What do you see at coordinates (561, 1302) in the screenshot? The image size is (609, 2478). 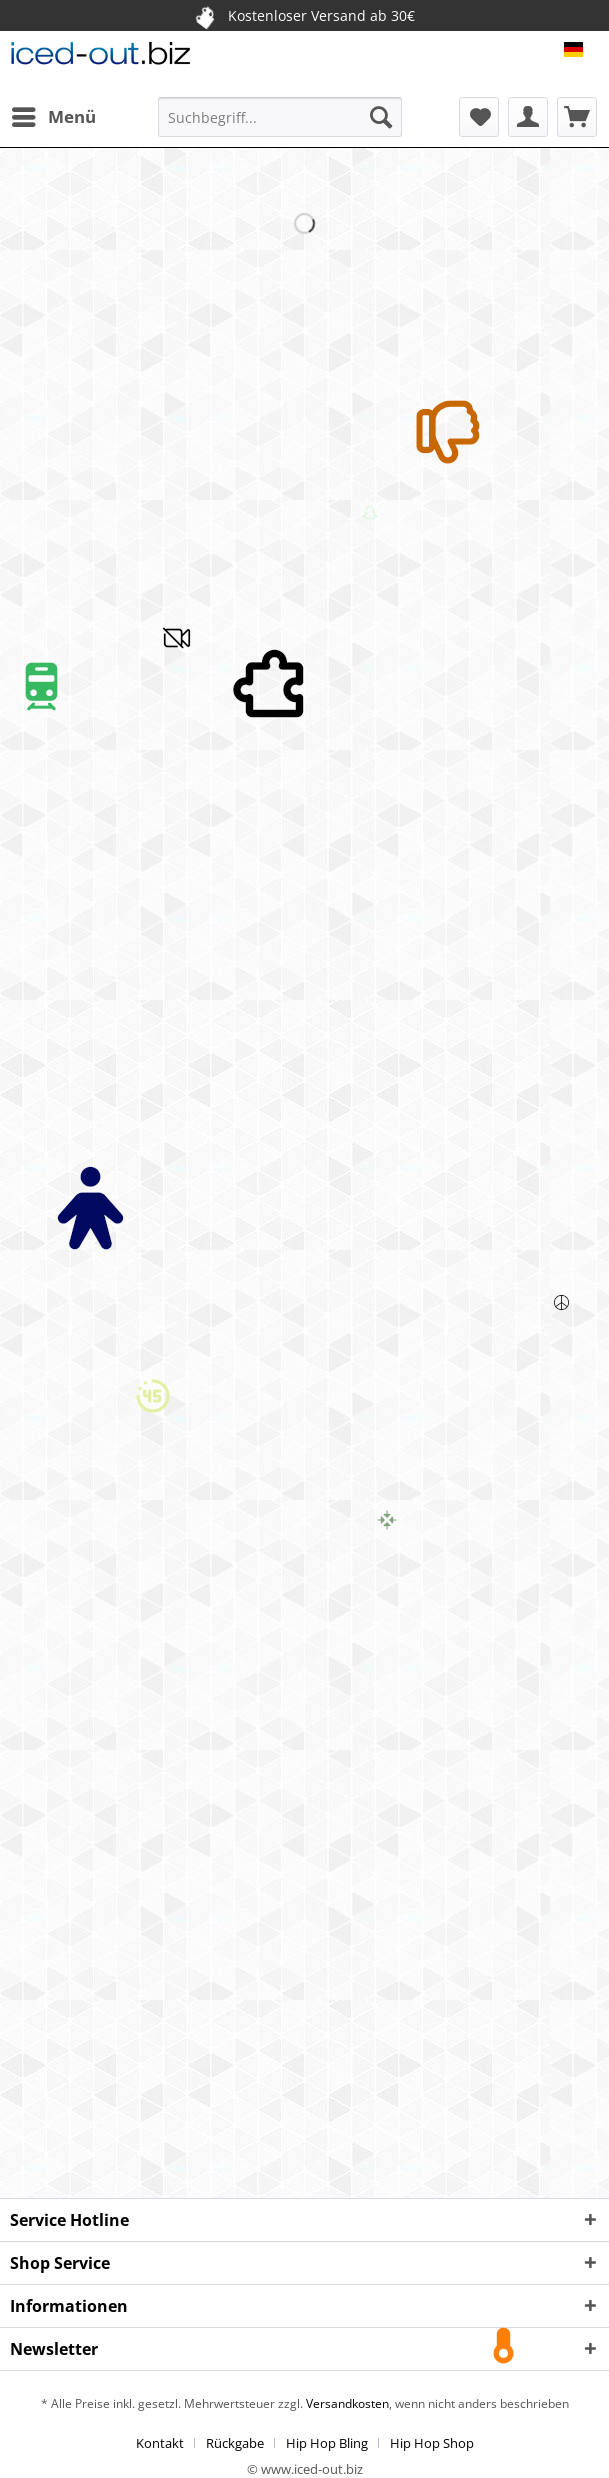 I see `peace symbol indicator` at bounding box center [561, 1302].